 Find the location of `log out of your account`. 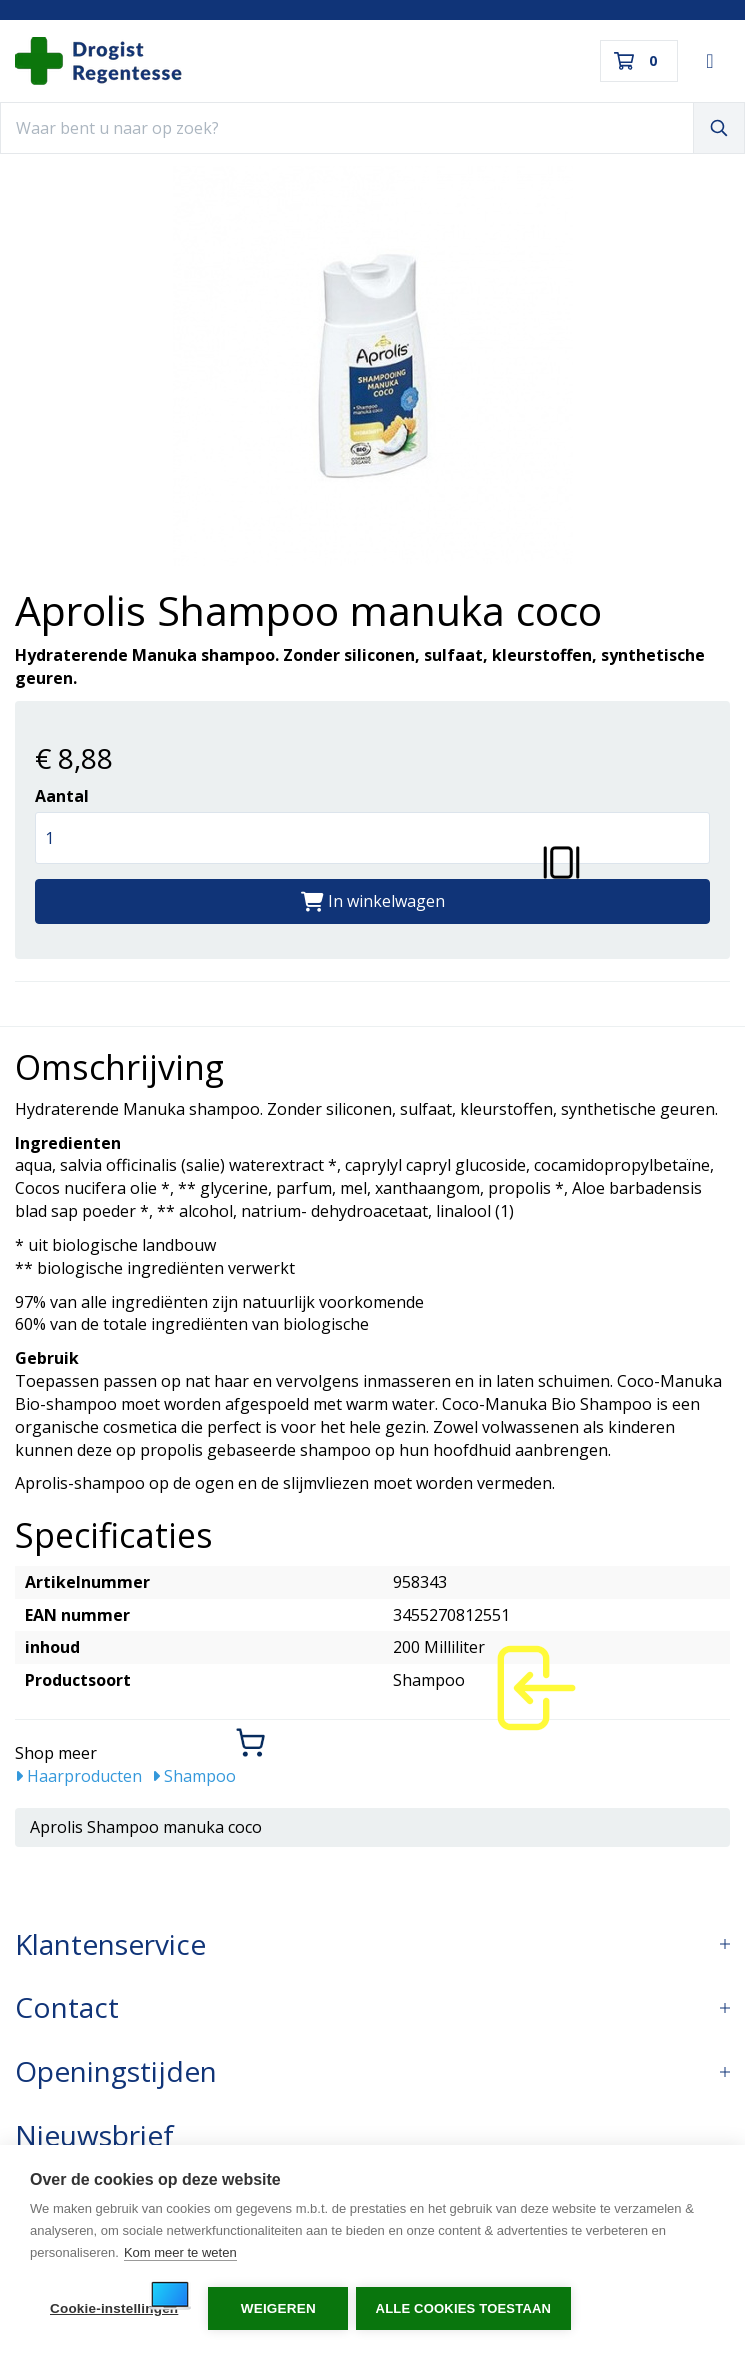

log out of your account is located at coordinates (530, 1688).